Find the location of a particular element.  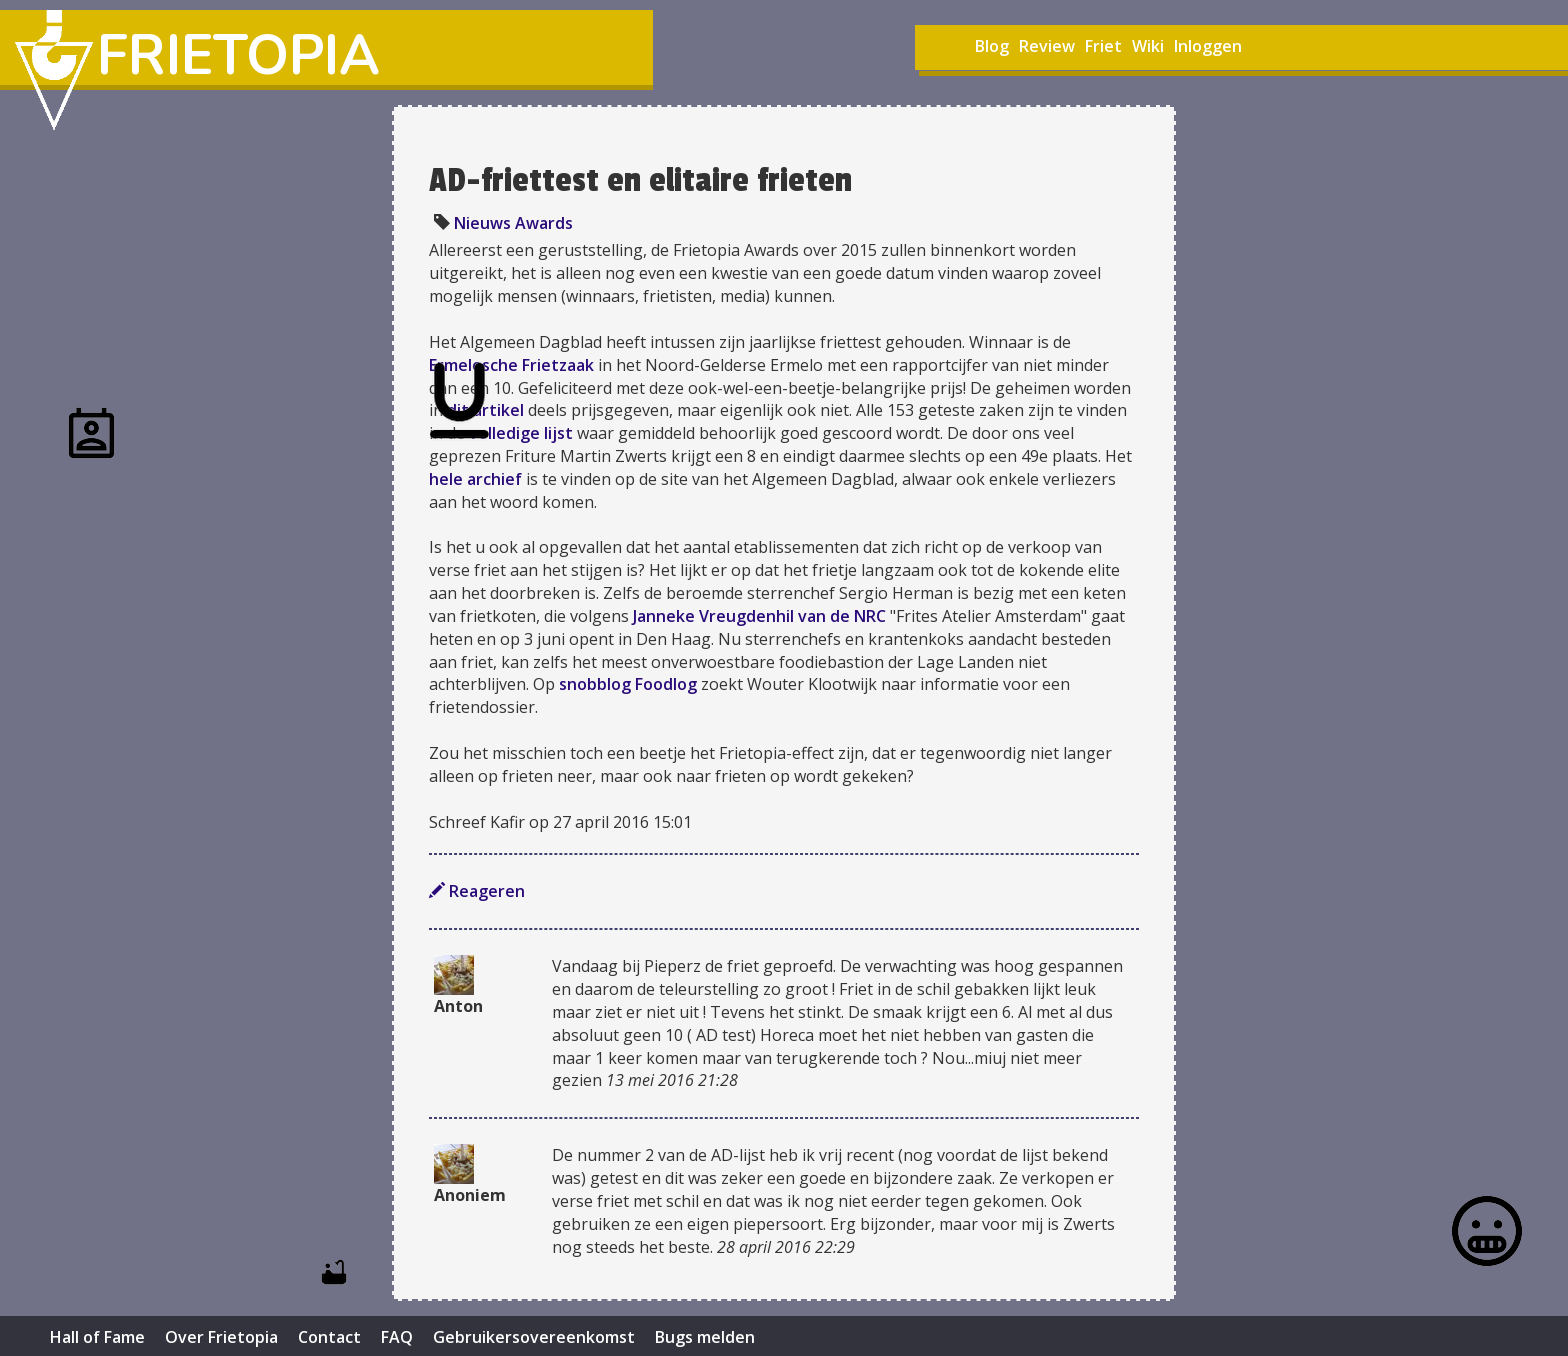

apply underline formatting to selected text is located at coordinates (459, 400).